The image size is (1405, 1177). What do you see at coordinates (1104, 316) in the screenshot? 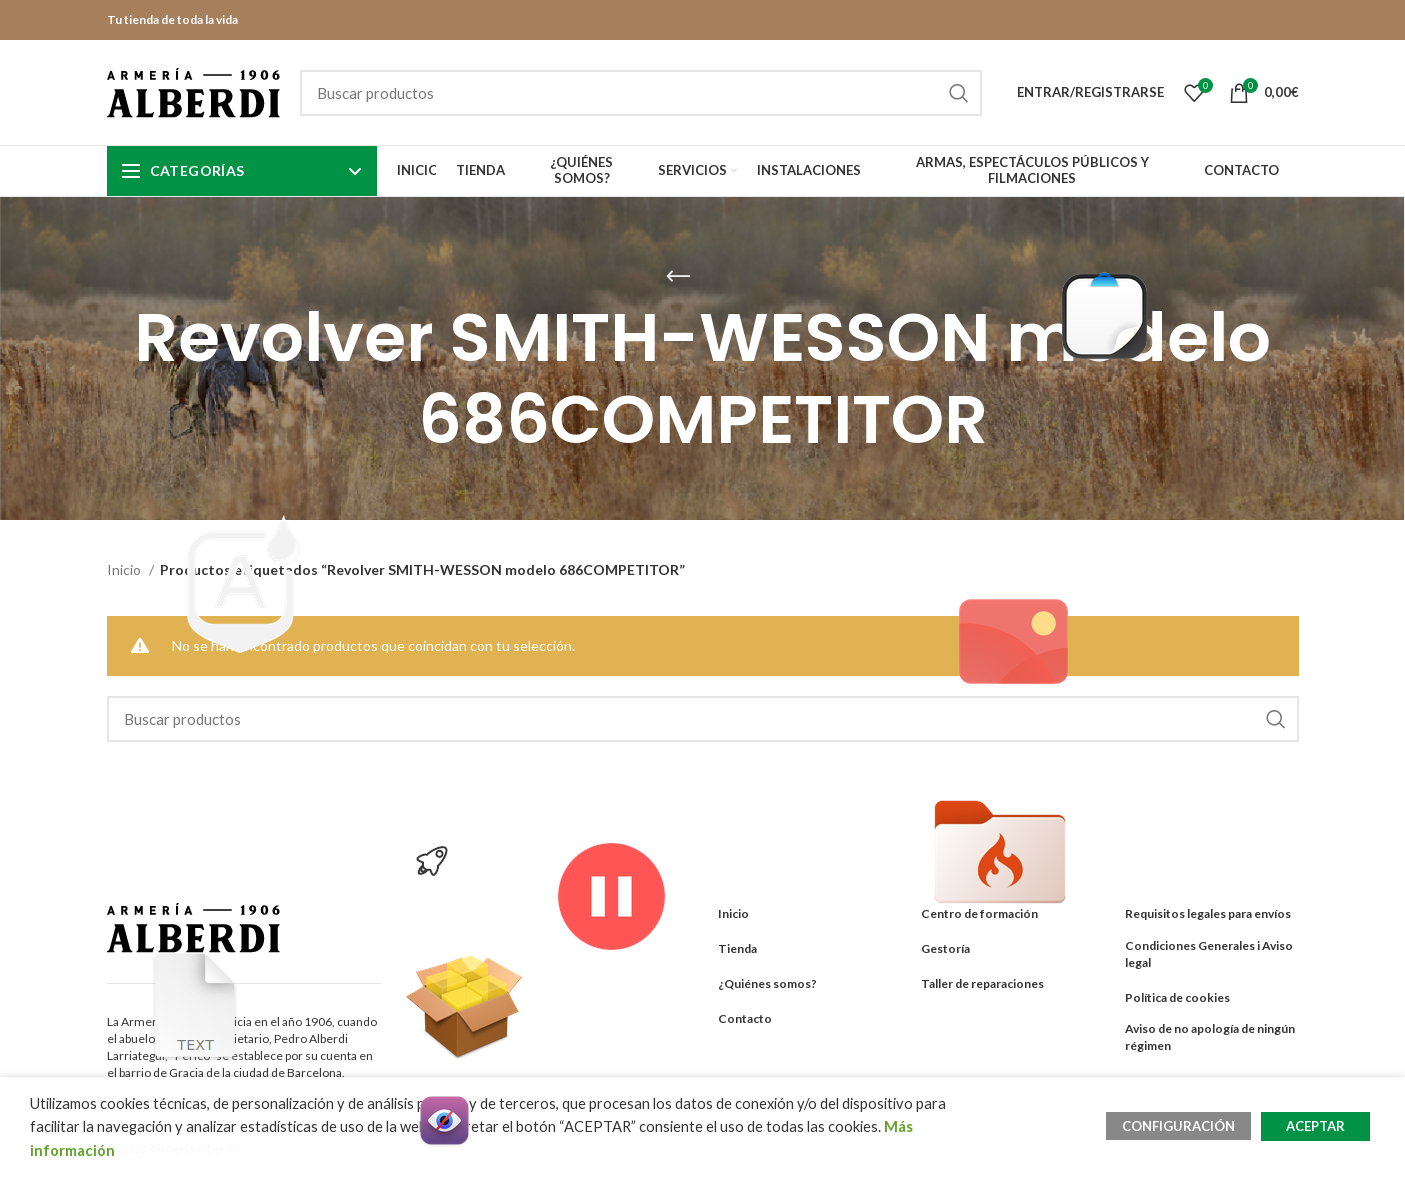
I see `open tasks or to-do list app` at bounding box center [1104, 316].